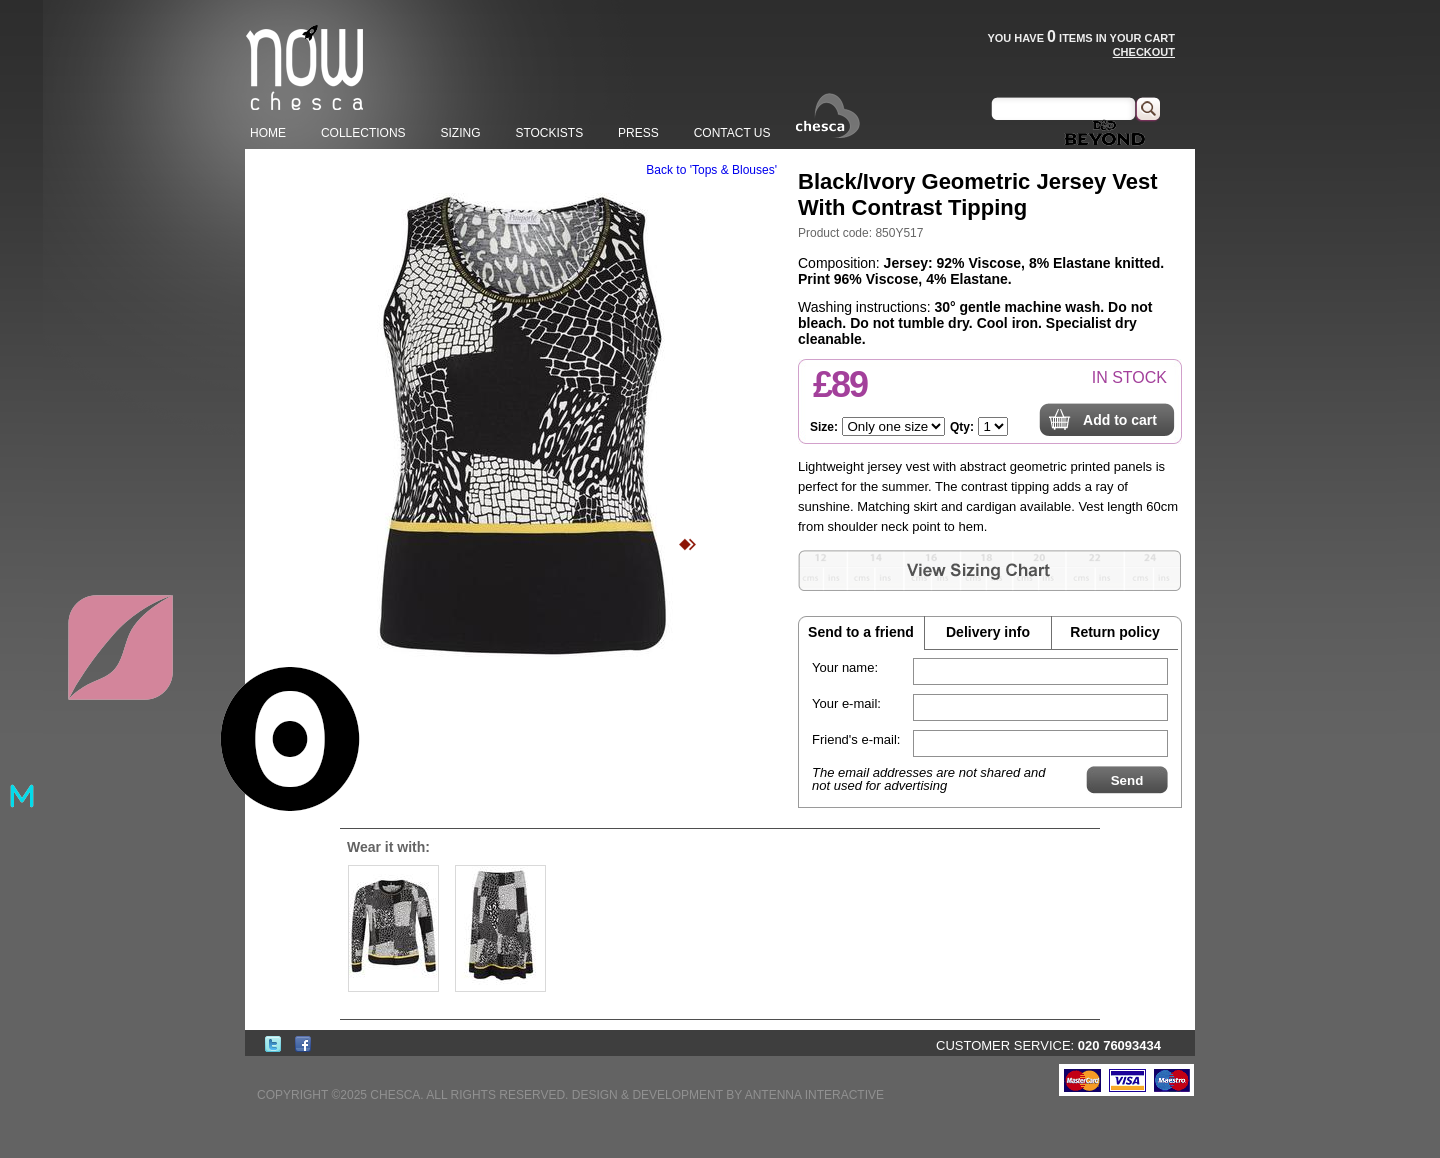 This screenshot has width=1440, height=1158. What do you see at coordinates (120, 647) in the screenshot?
I see `pied piper company logo` at bounding box center [120, 647].